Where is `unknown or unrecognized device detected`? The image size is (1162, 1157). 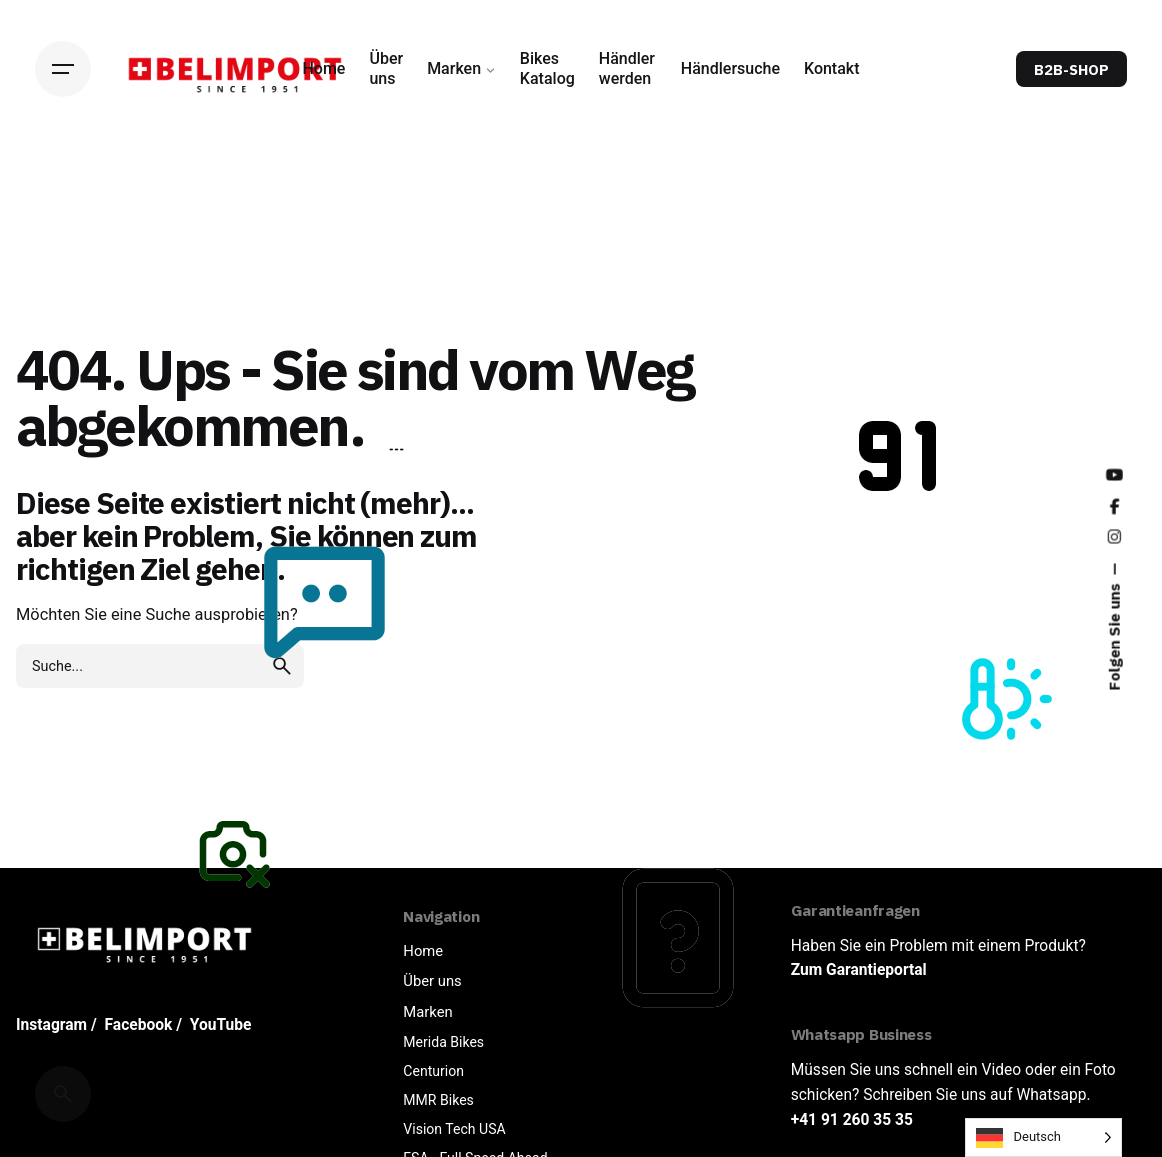
unknown or unrecognized device detected is located at coordinates (678, 938).